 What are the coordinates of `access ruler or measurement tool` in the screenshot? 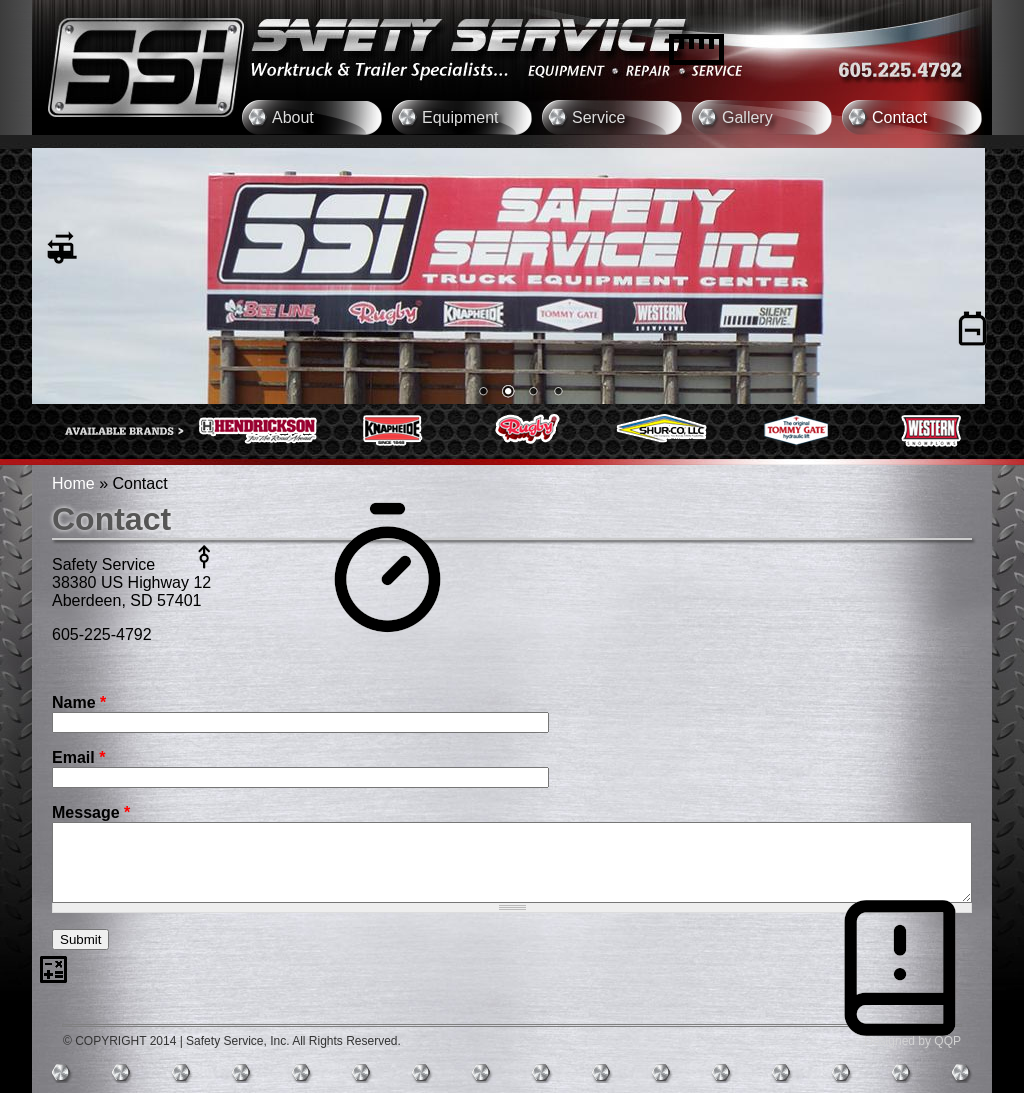 It's located at (696, 49).